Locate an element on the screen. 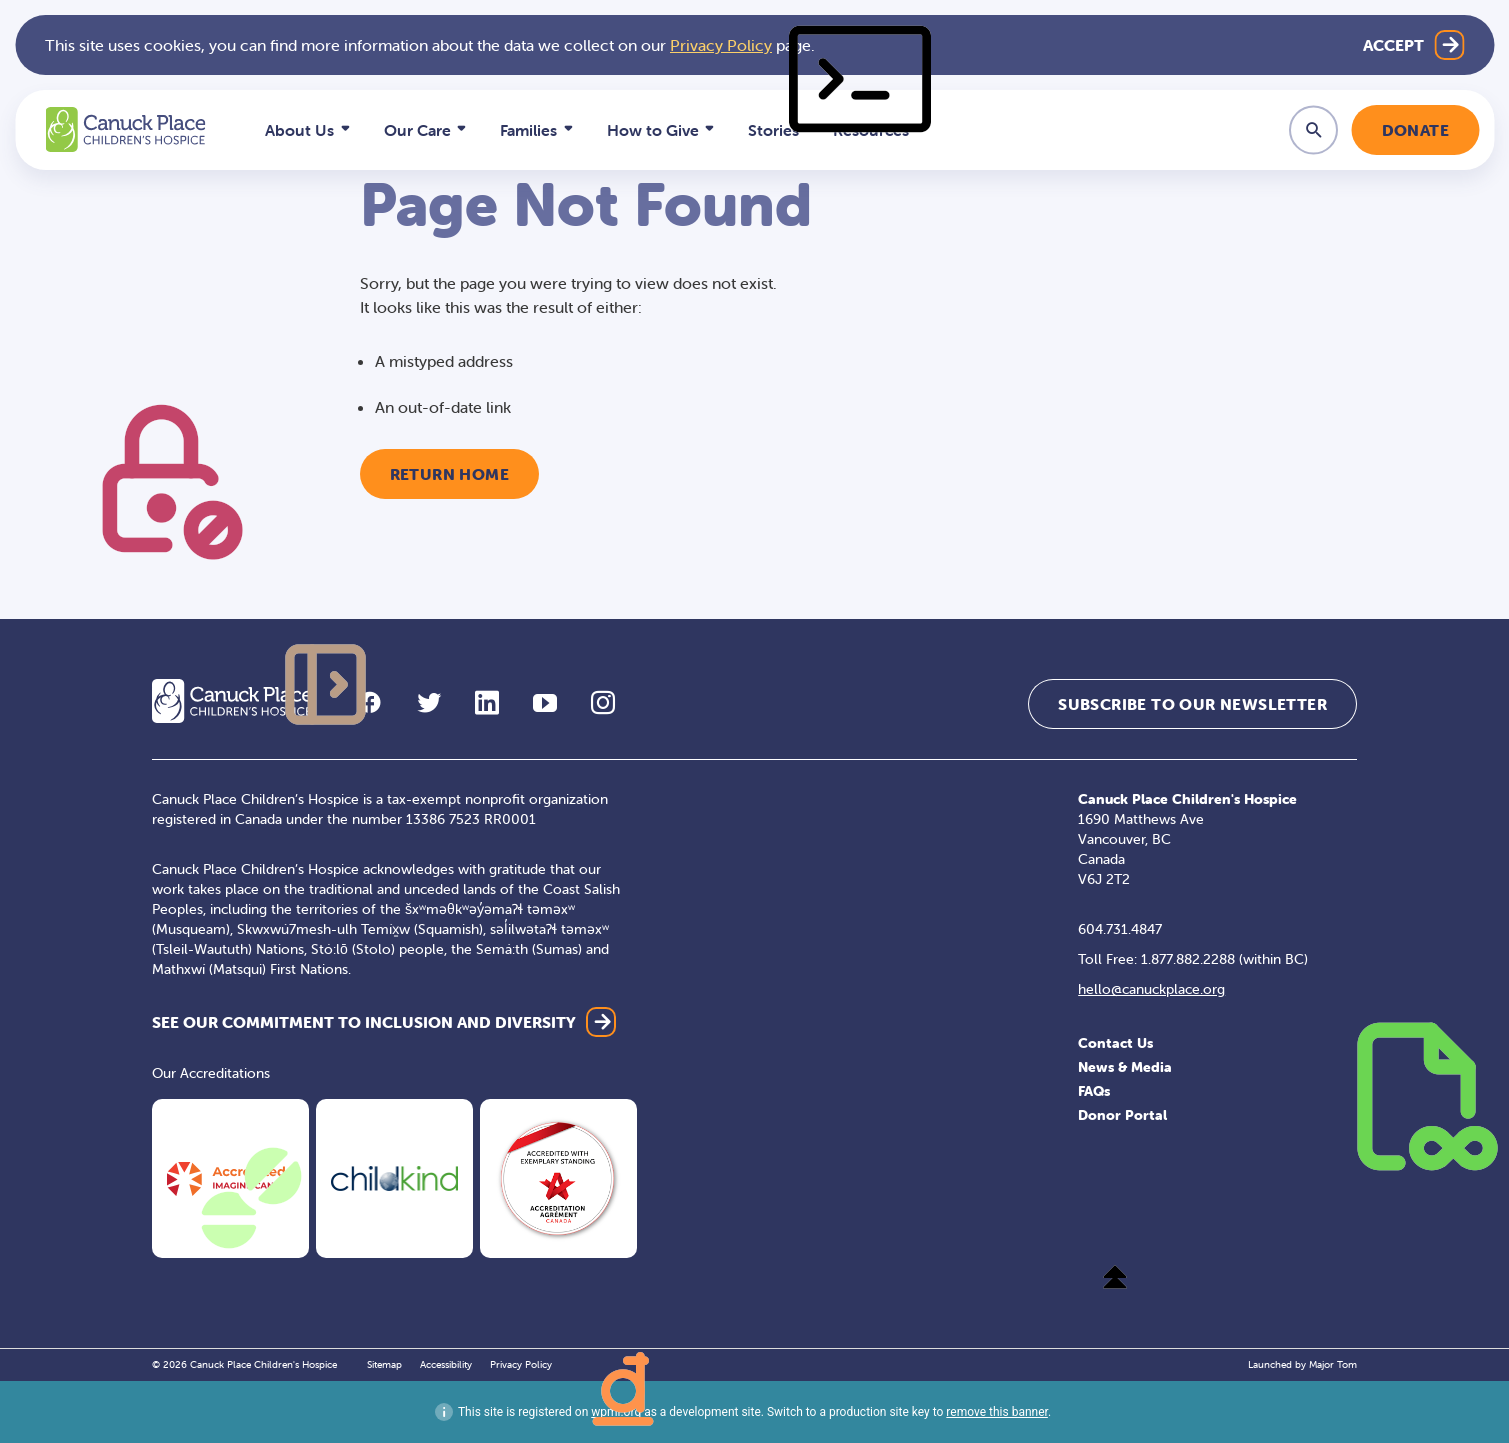  indicates Vietnamese dong currency is located at coordinates (623, 1391).